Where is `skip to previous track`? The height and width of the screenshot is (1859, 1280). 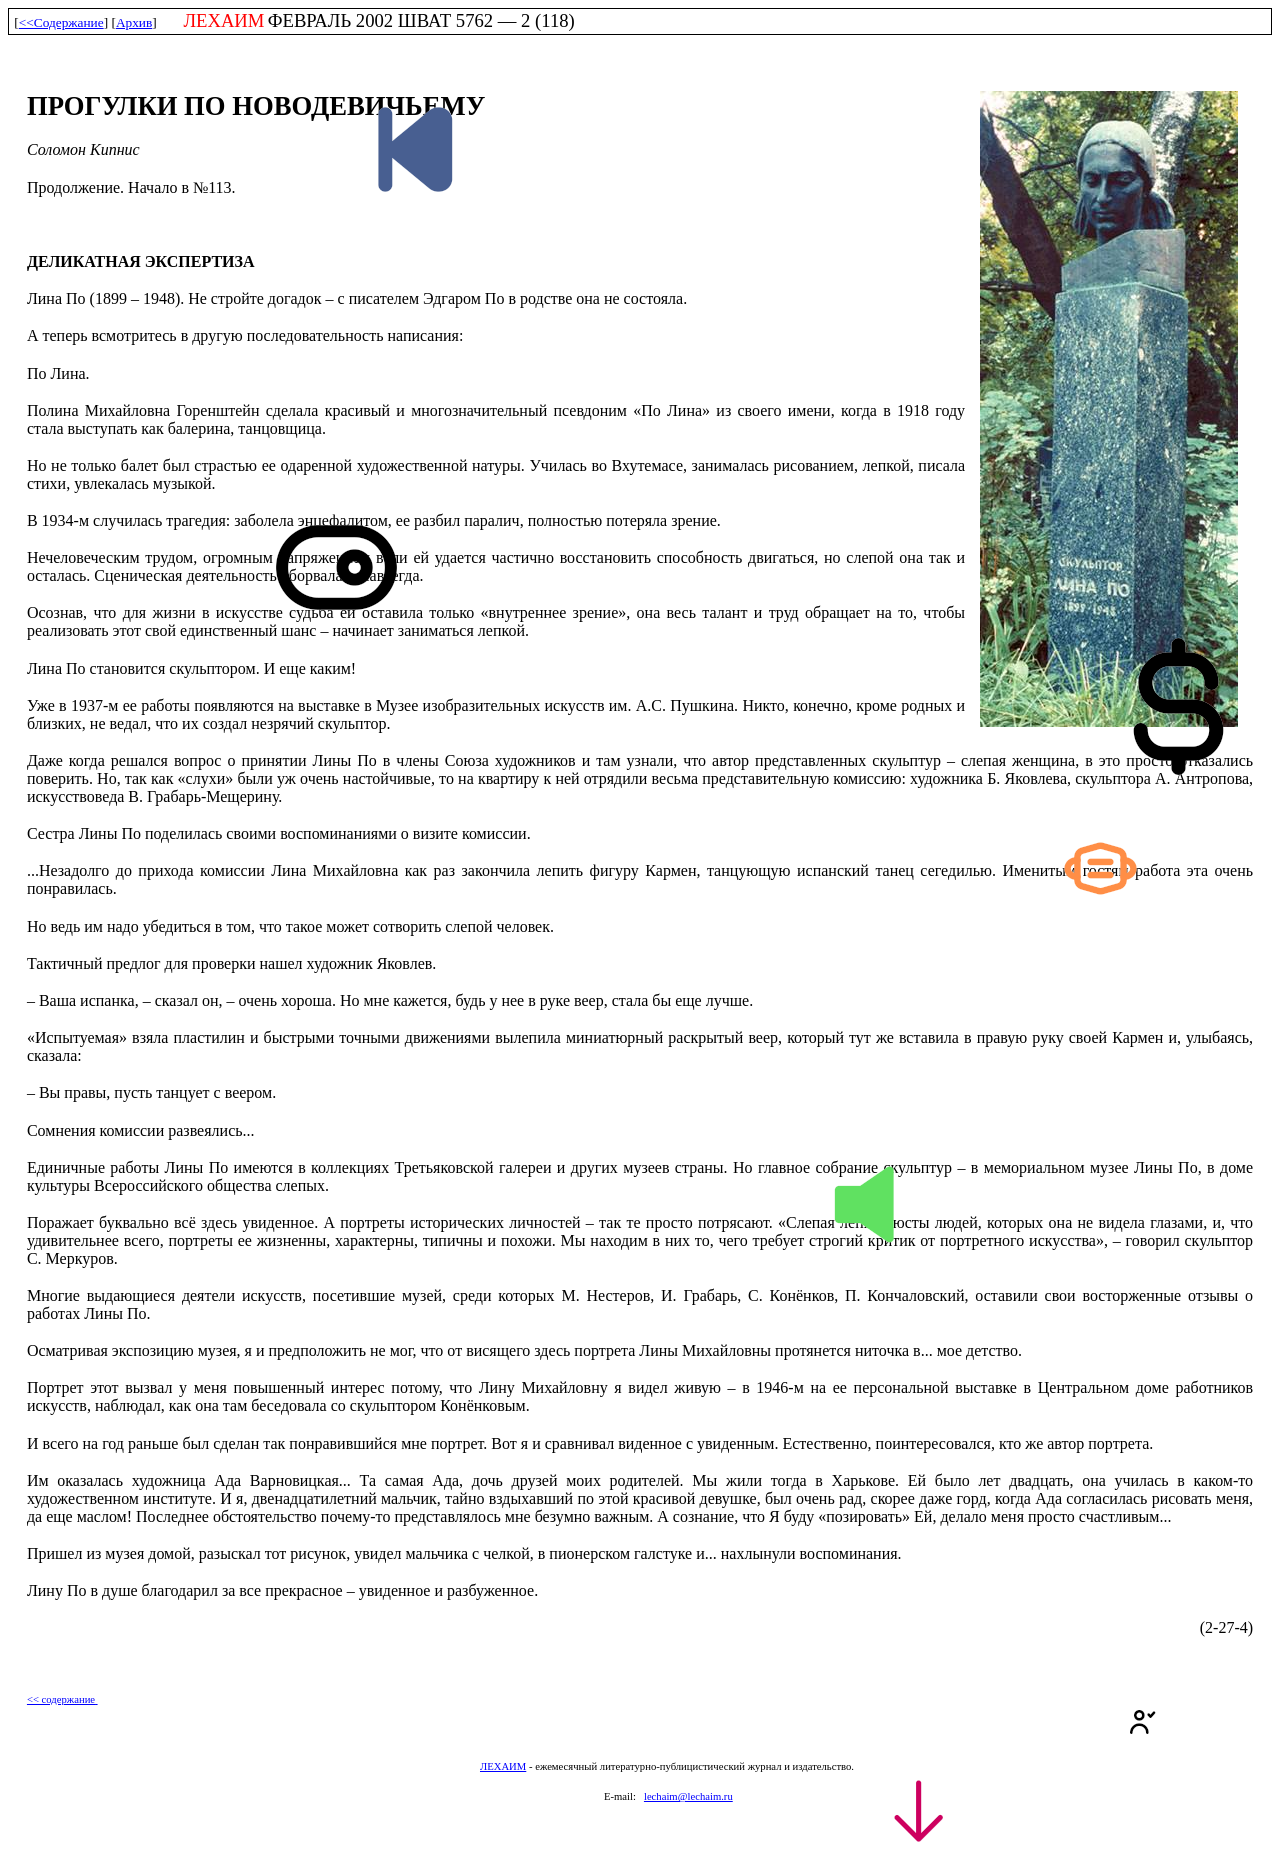
skip to previous track is located at coordinates (413, 149).